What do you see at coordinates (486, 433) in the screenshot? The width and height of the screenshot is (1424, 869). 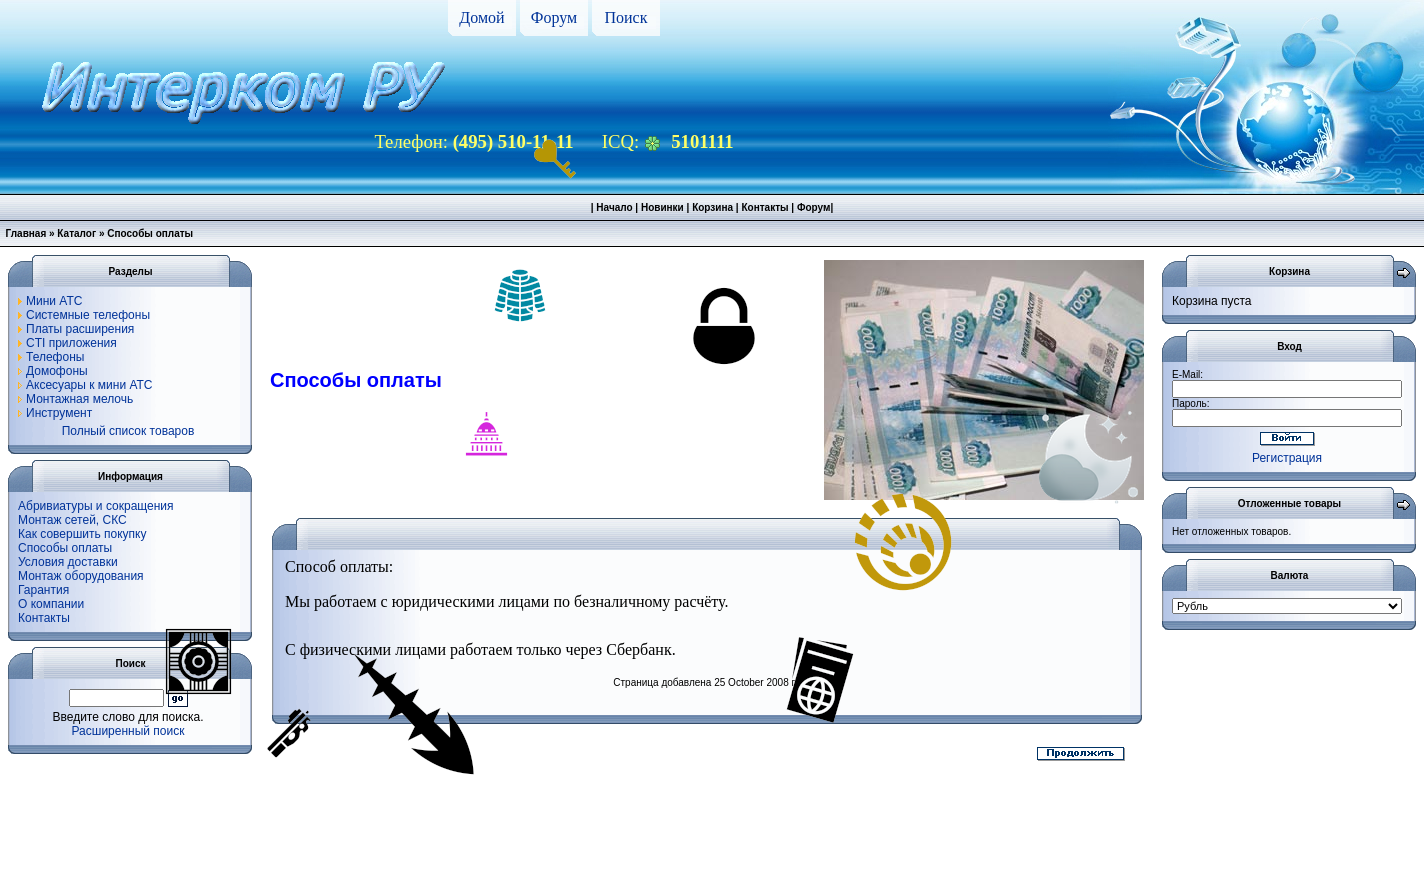 I see `access government or legislative information` at bounding box center [486, 433].